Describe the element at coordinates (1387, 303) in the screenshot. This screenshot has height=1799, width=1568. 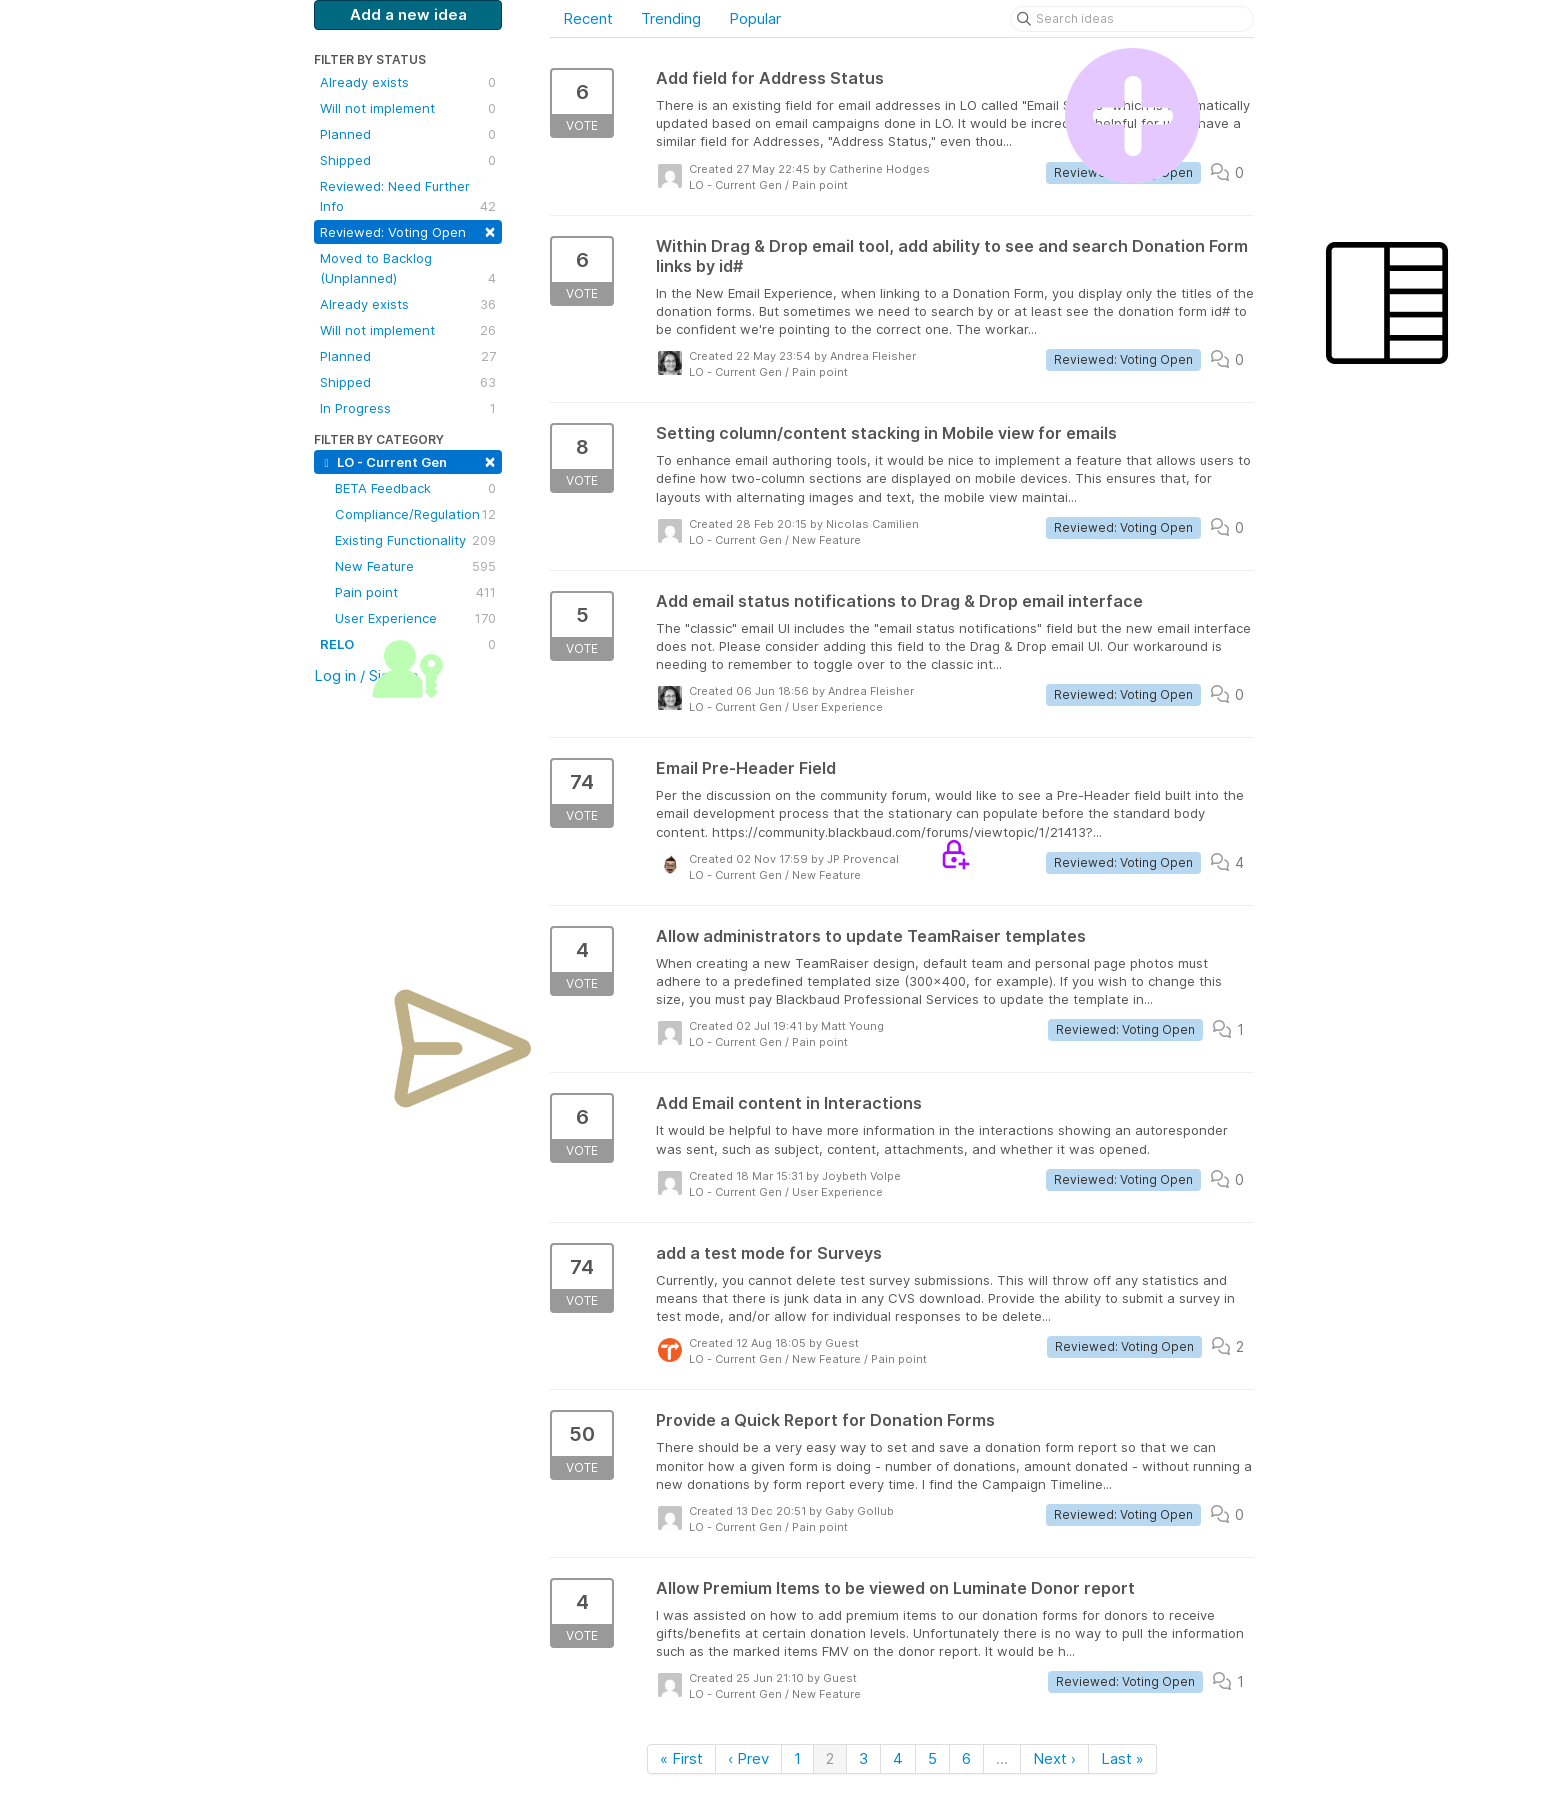
I see `toggle half-fill or partial selection` at that location.